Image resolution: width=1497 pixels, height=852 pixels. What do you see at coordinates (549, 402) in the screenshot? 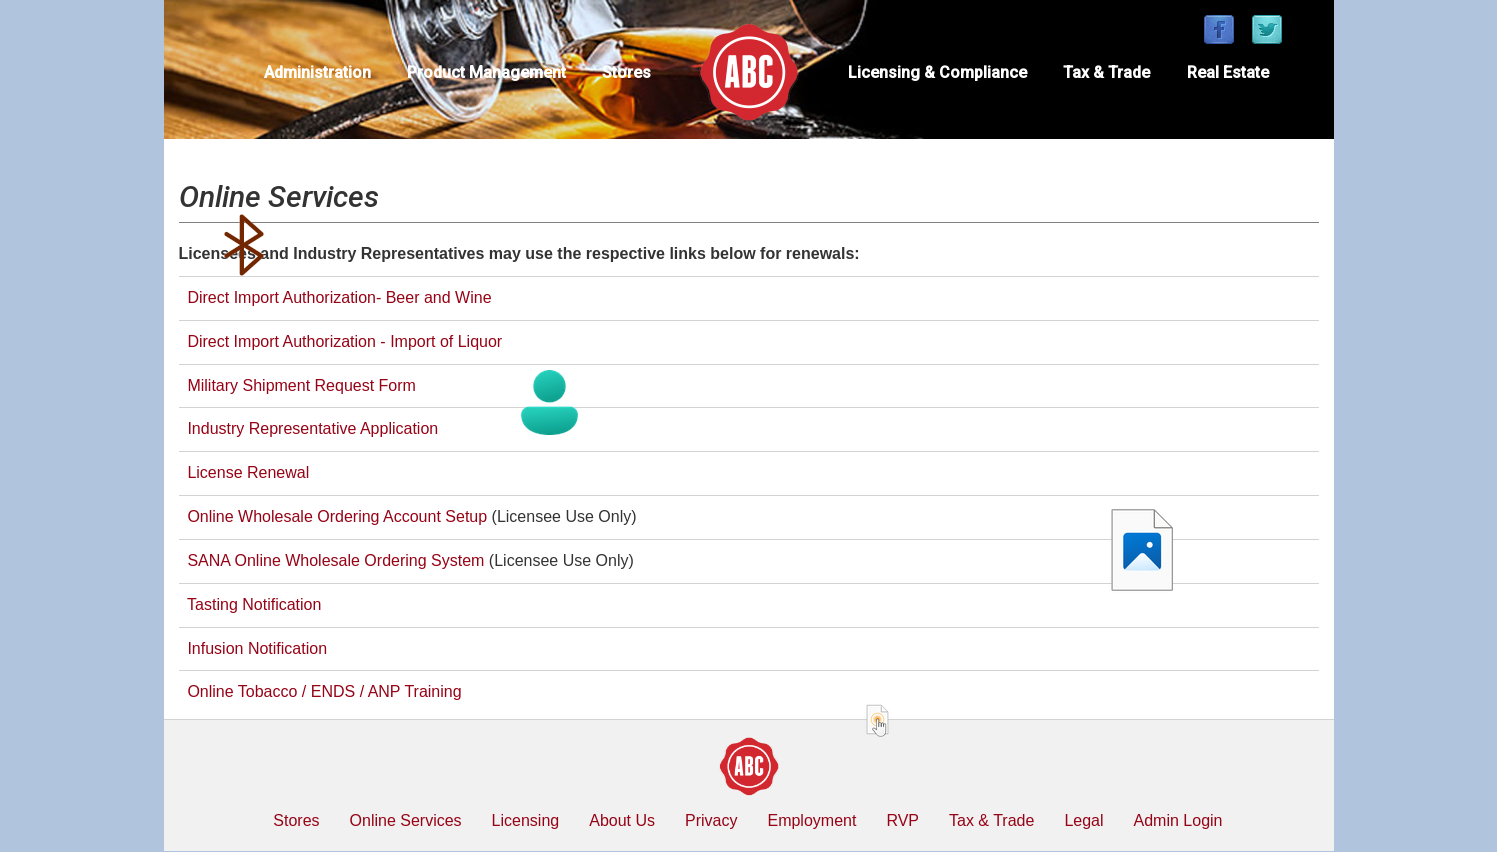
I see `view user profile` at bounding box center [549, 402].